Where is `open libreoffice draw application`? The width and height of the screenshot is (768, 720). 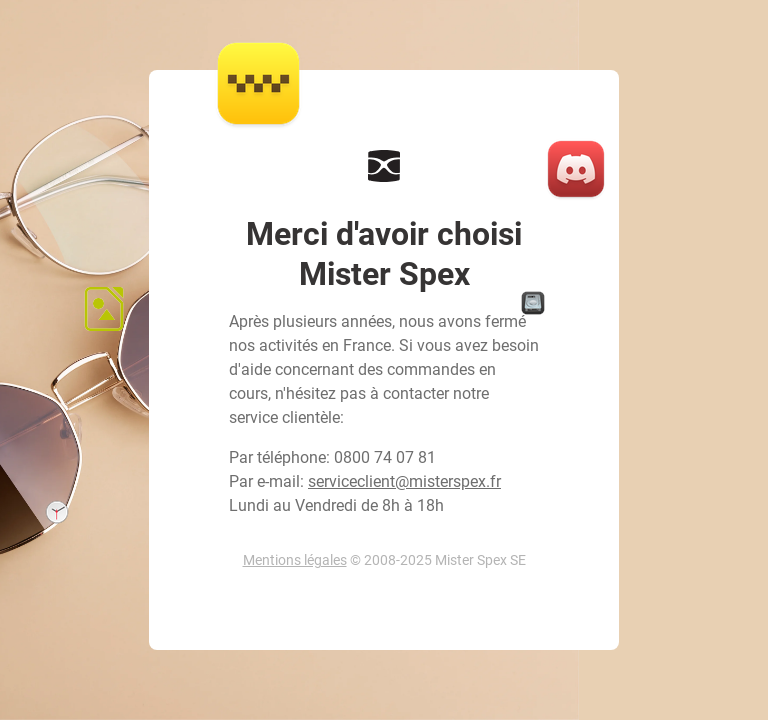
open libreoffice draw application is located at coordinates (104, 309).